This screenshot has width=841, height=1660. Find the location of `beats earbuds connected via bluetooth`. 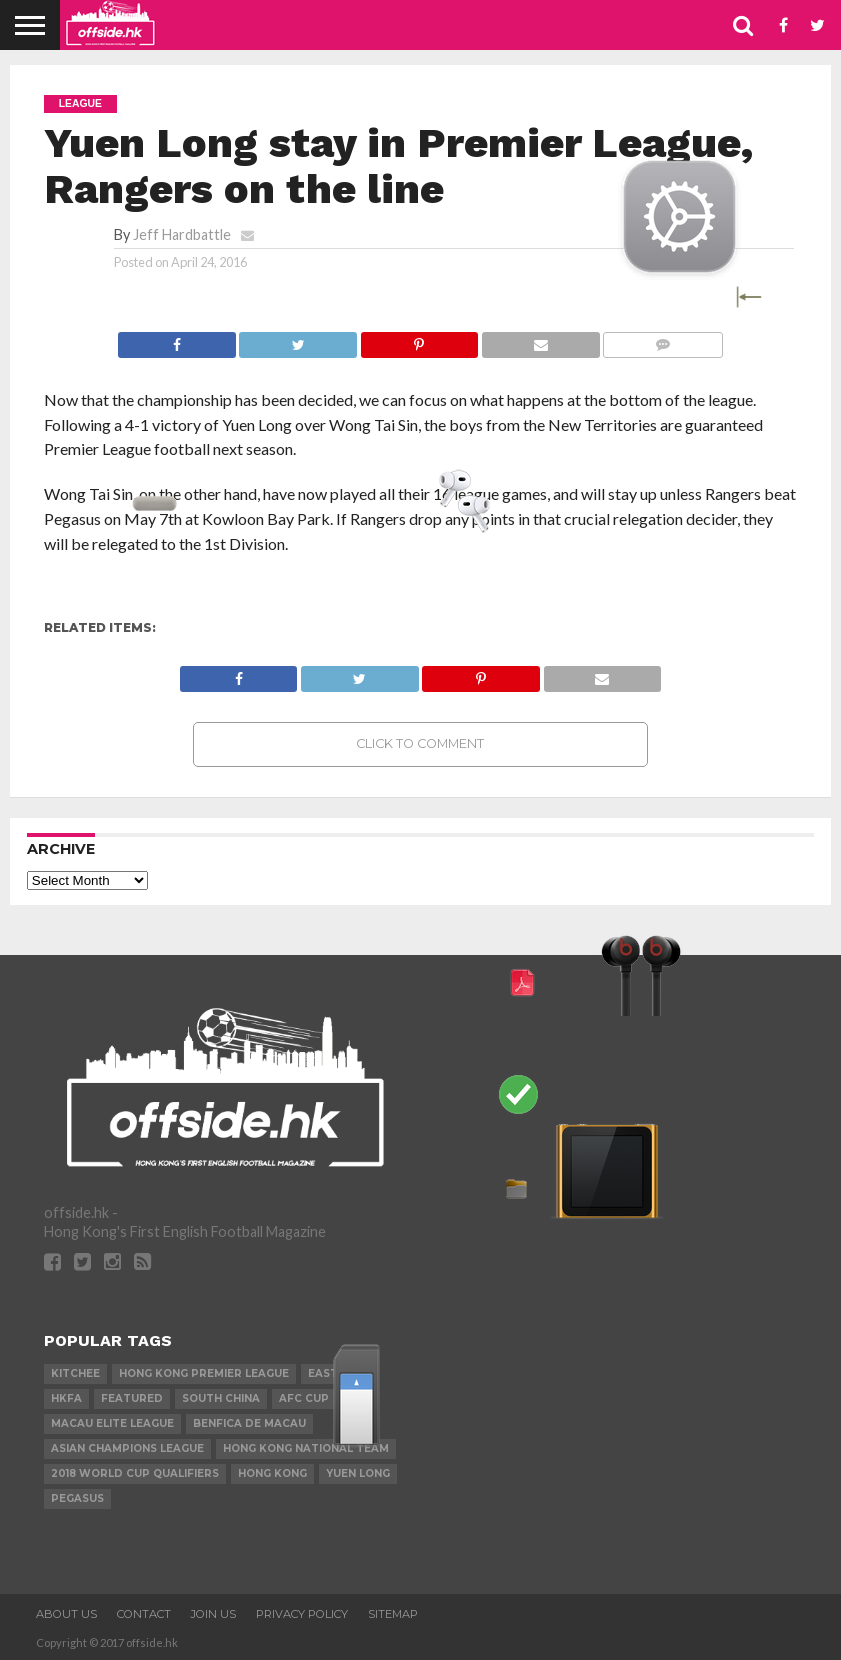

beats earbuds connected via bluetooth is located at coordinates (641, 971).